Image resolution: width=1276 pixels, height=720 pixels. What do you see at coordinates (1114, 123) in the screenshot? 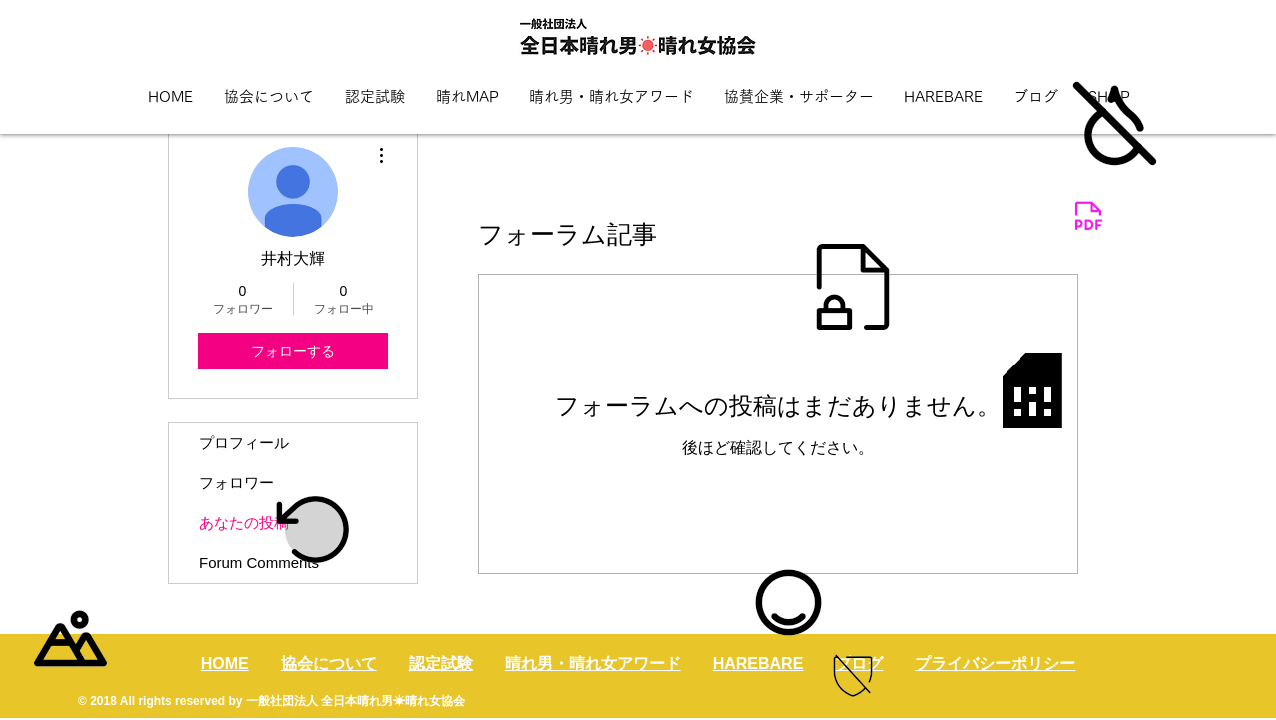
I see `disable water or liquid detection` at bounding box center [1114, 123].